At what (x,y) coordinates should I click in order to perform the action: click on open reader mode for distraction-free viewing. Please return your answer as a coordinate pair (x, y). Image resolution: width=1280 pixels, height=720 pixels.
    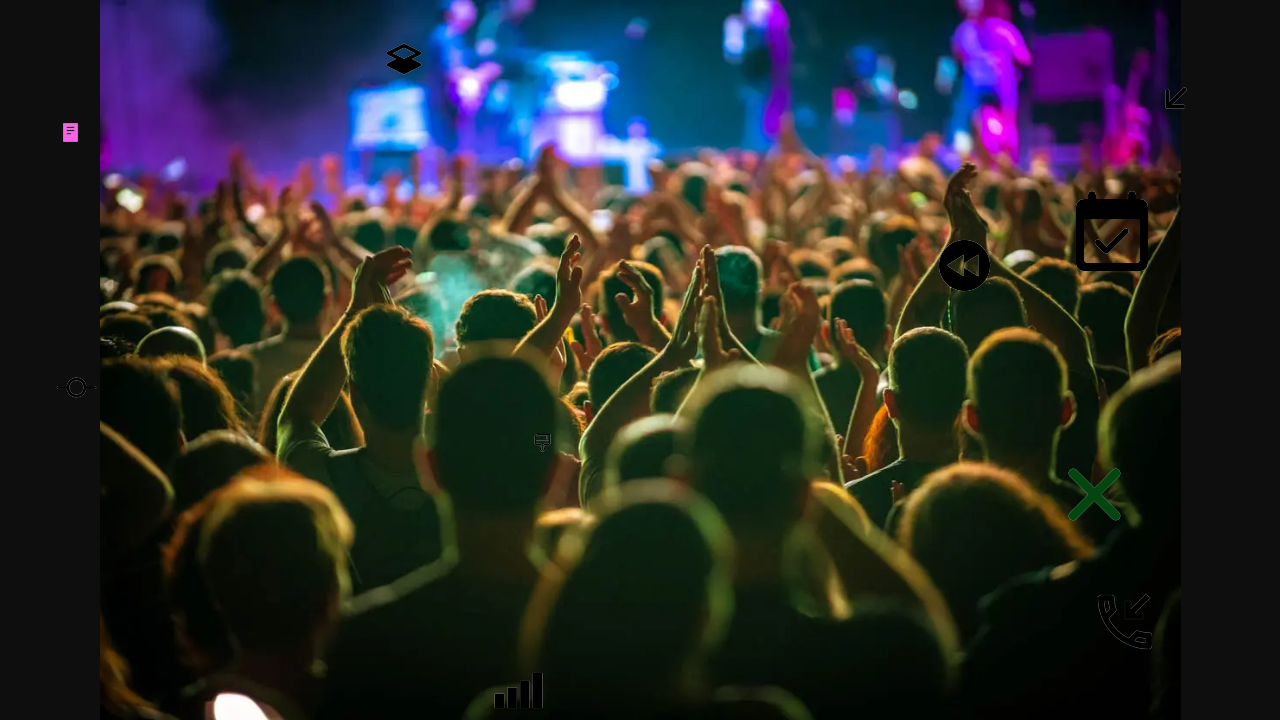
    Looking at the image, I should click on (70, 132).